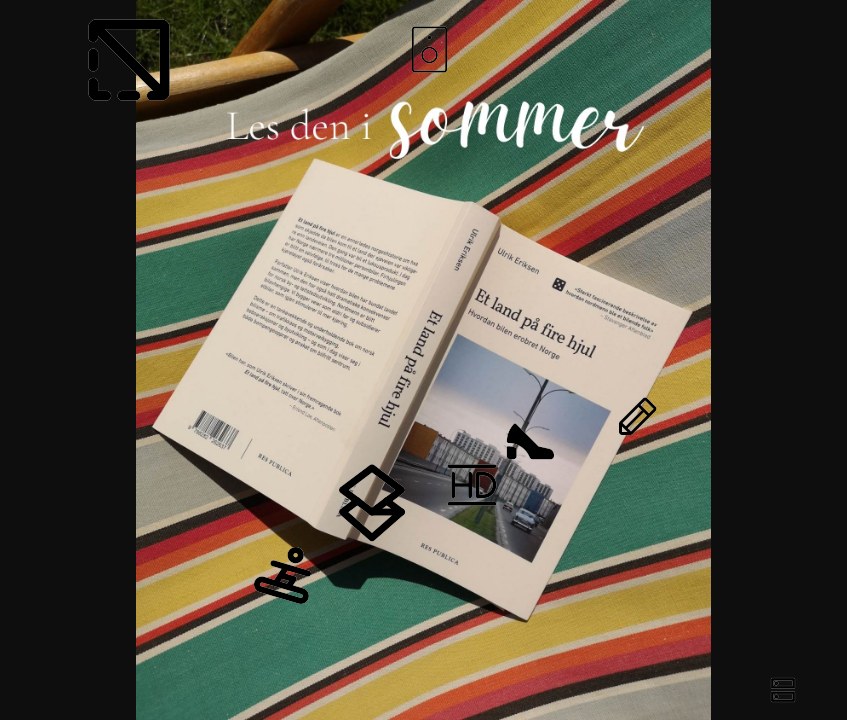 Image resolution: width=847 pixels, height=720 pixels. I want to click on open superhuman email app, so click(372, 501).